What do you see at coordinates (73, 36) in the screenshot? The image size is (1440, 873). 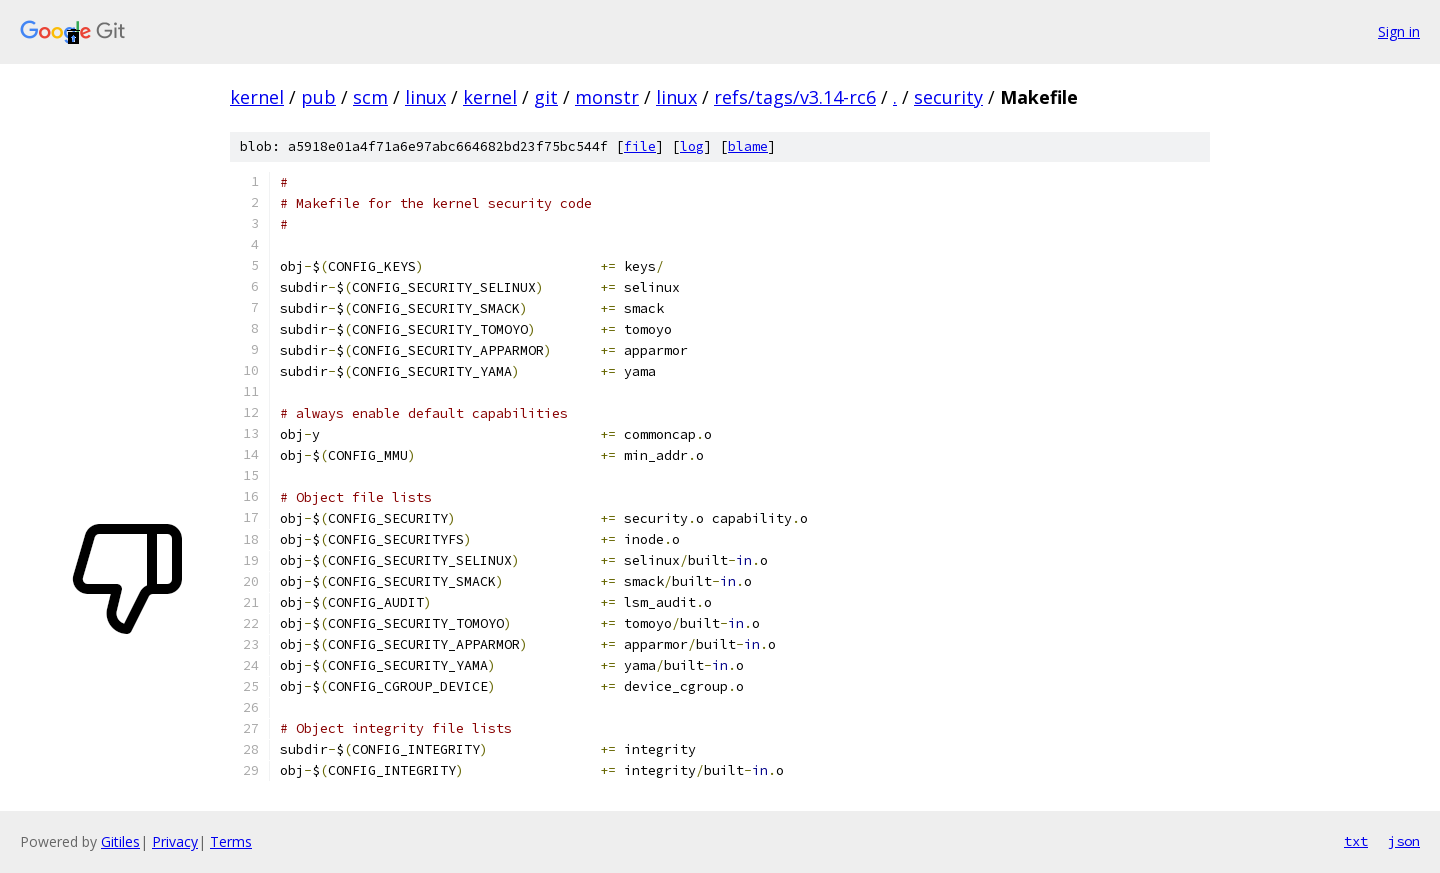 I see `restore a deleted item from trash` at bounding box center [73, 36].